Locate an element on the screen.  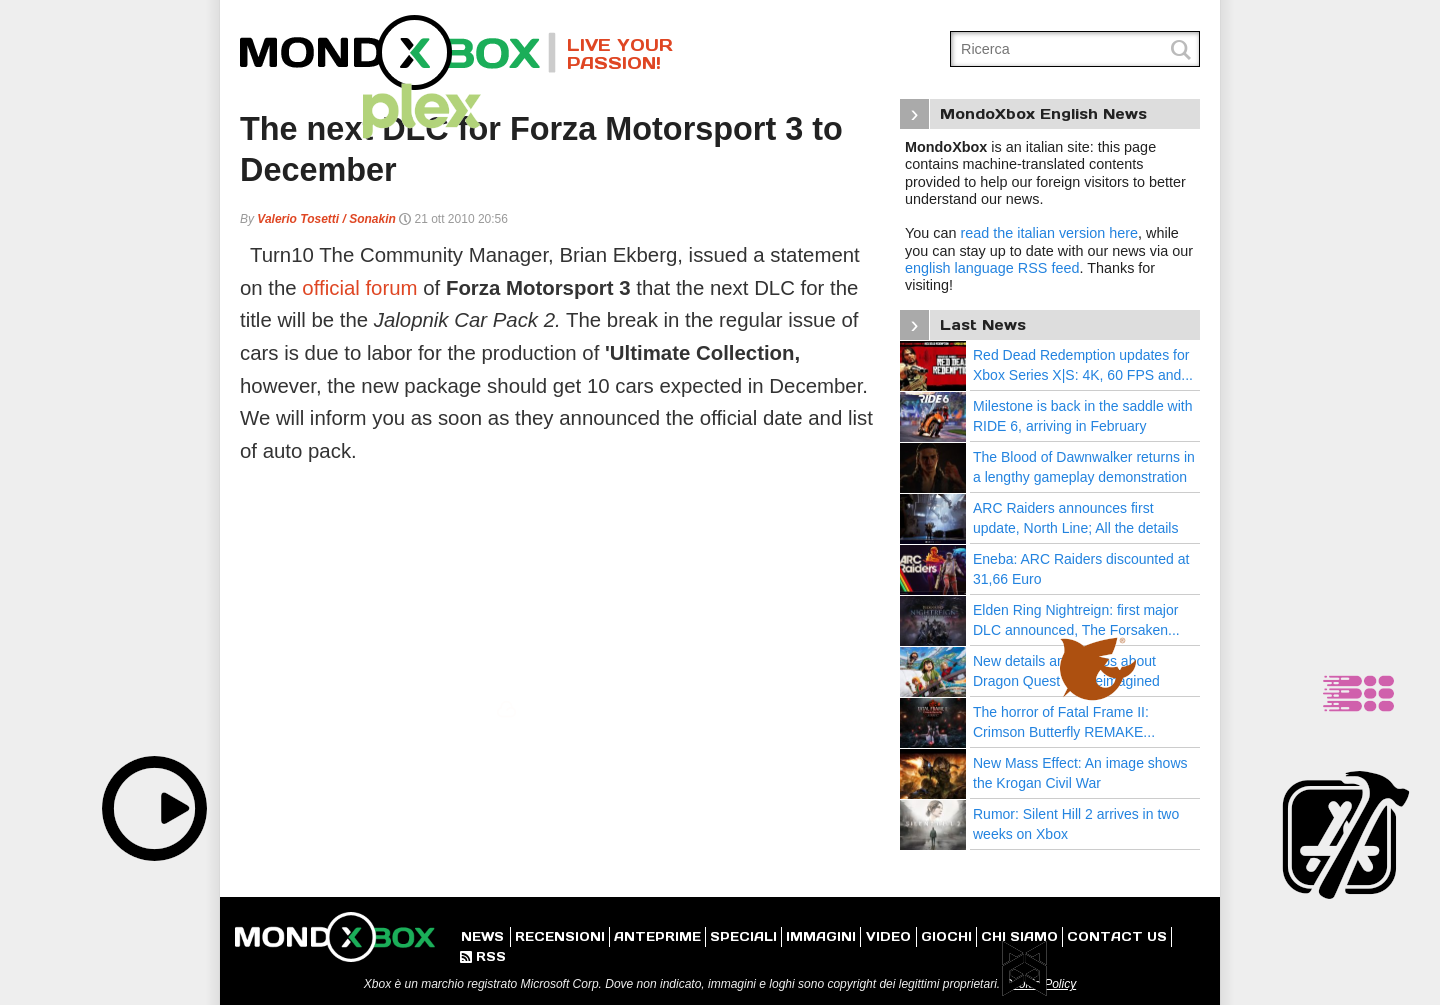
backbone.js framework logo is located at coordinates (1024, 968).